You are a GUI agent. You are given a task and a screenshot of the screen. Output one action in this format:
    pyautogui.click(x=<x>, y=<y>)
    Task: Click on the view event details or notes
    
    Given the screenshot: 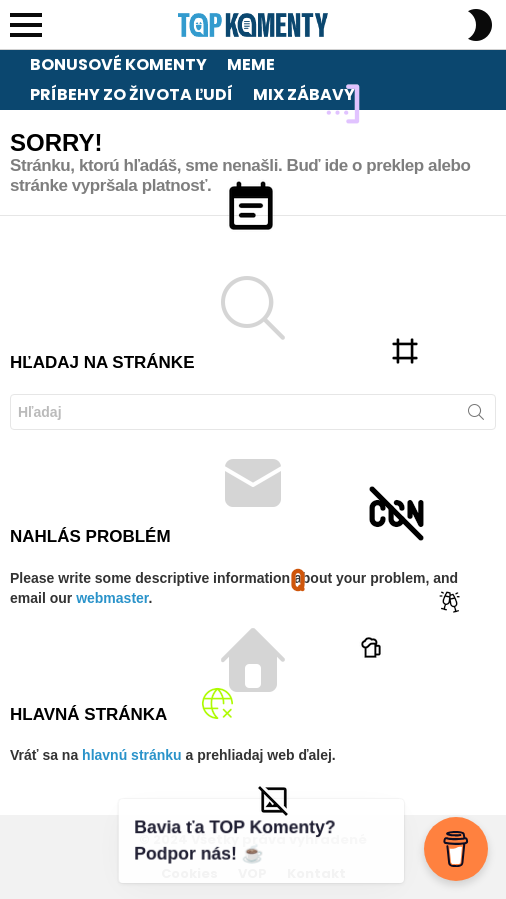 What is the action you would take?
    pyautogui.click(x=251, y=208)
    